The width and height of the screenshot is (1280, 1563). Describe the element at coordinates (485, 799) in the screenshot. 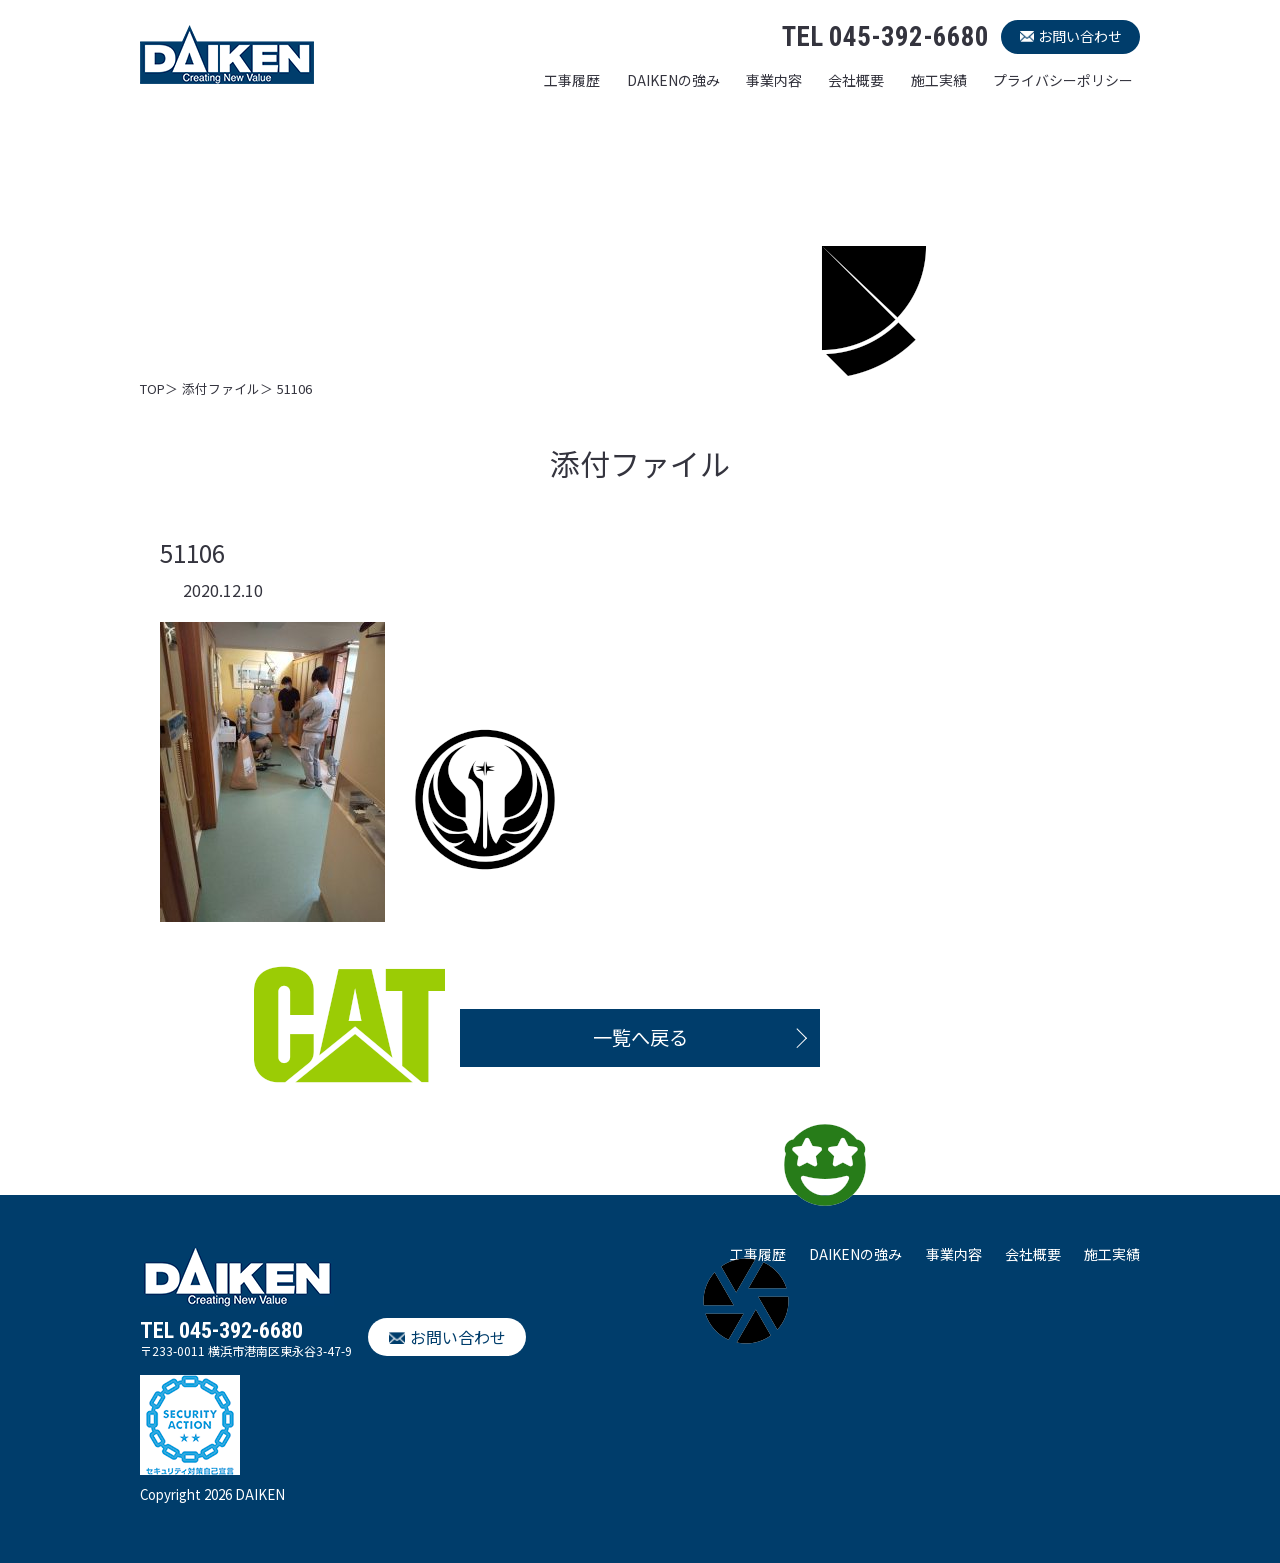

I see `the old republic game or franchise logo` at that location.